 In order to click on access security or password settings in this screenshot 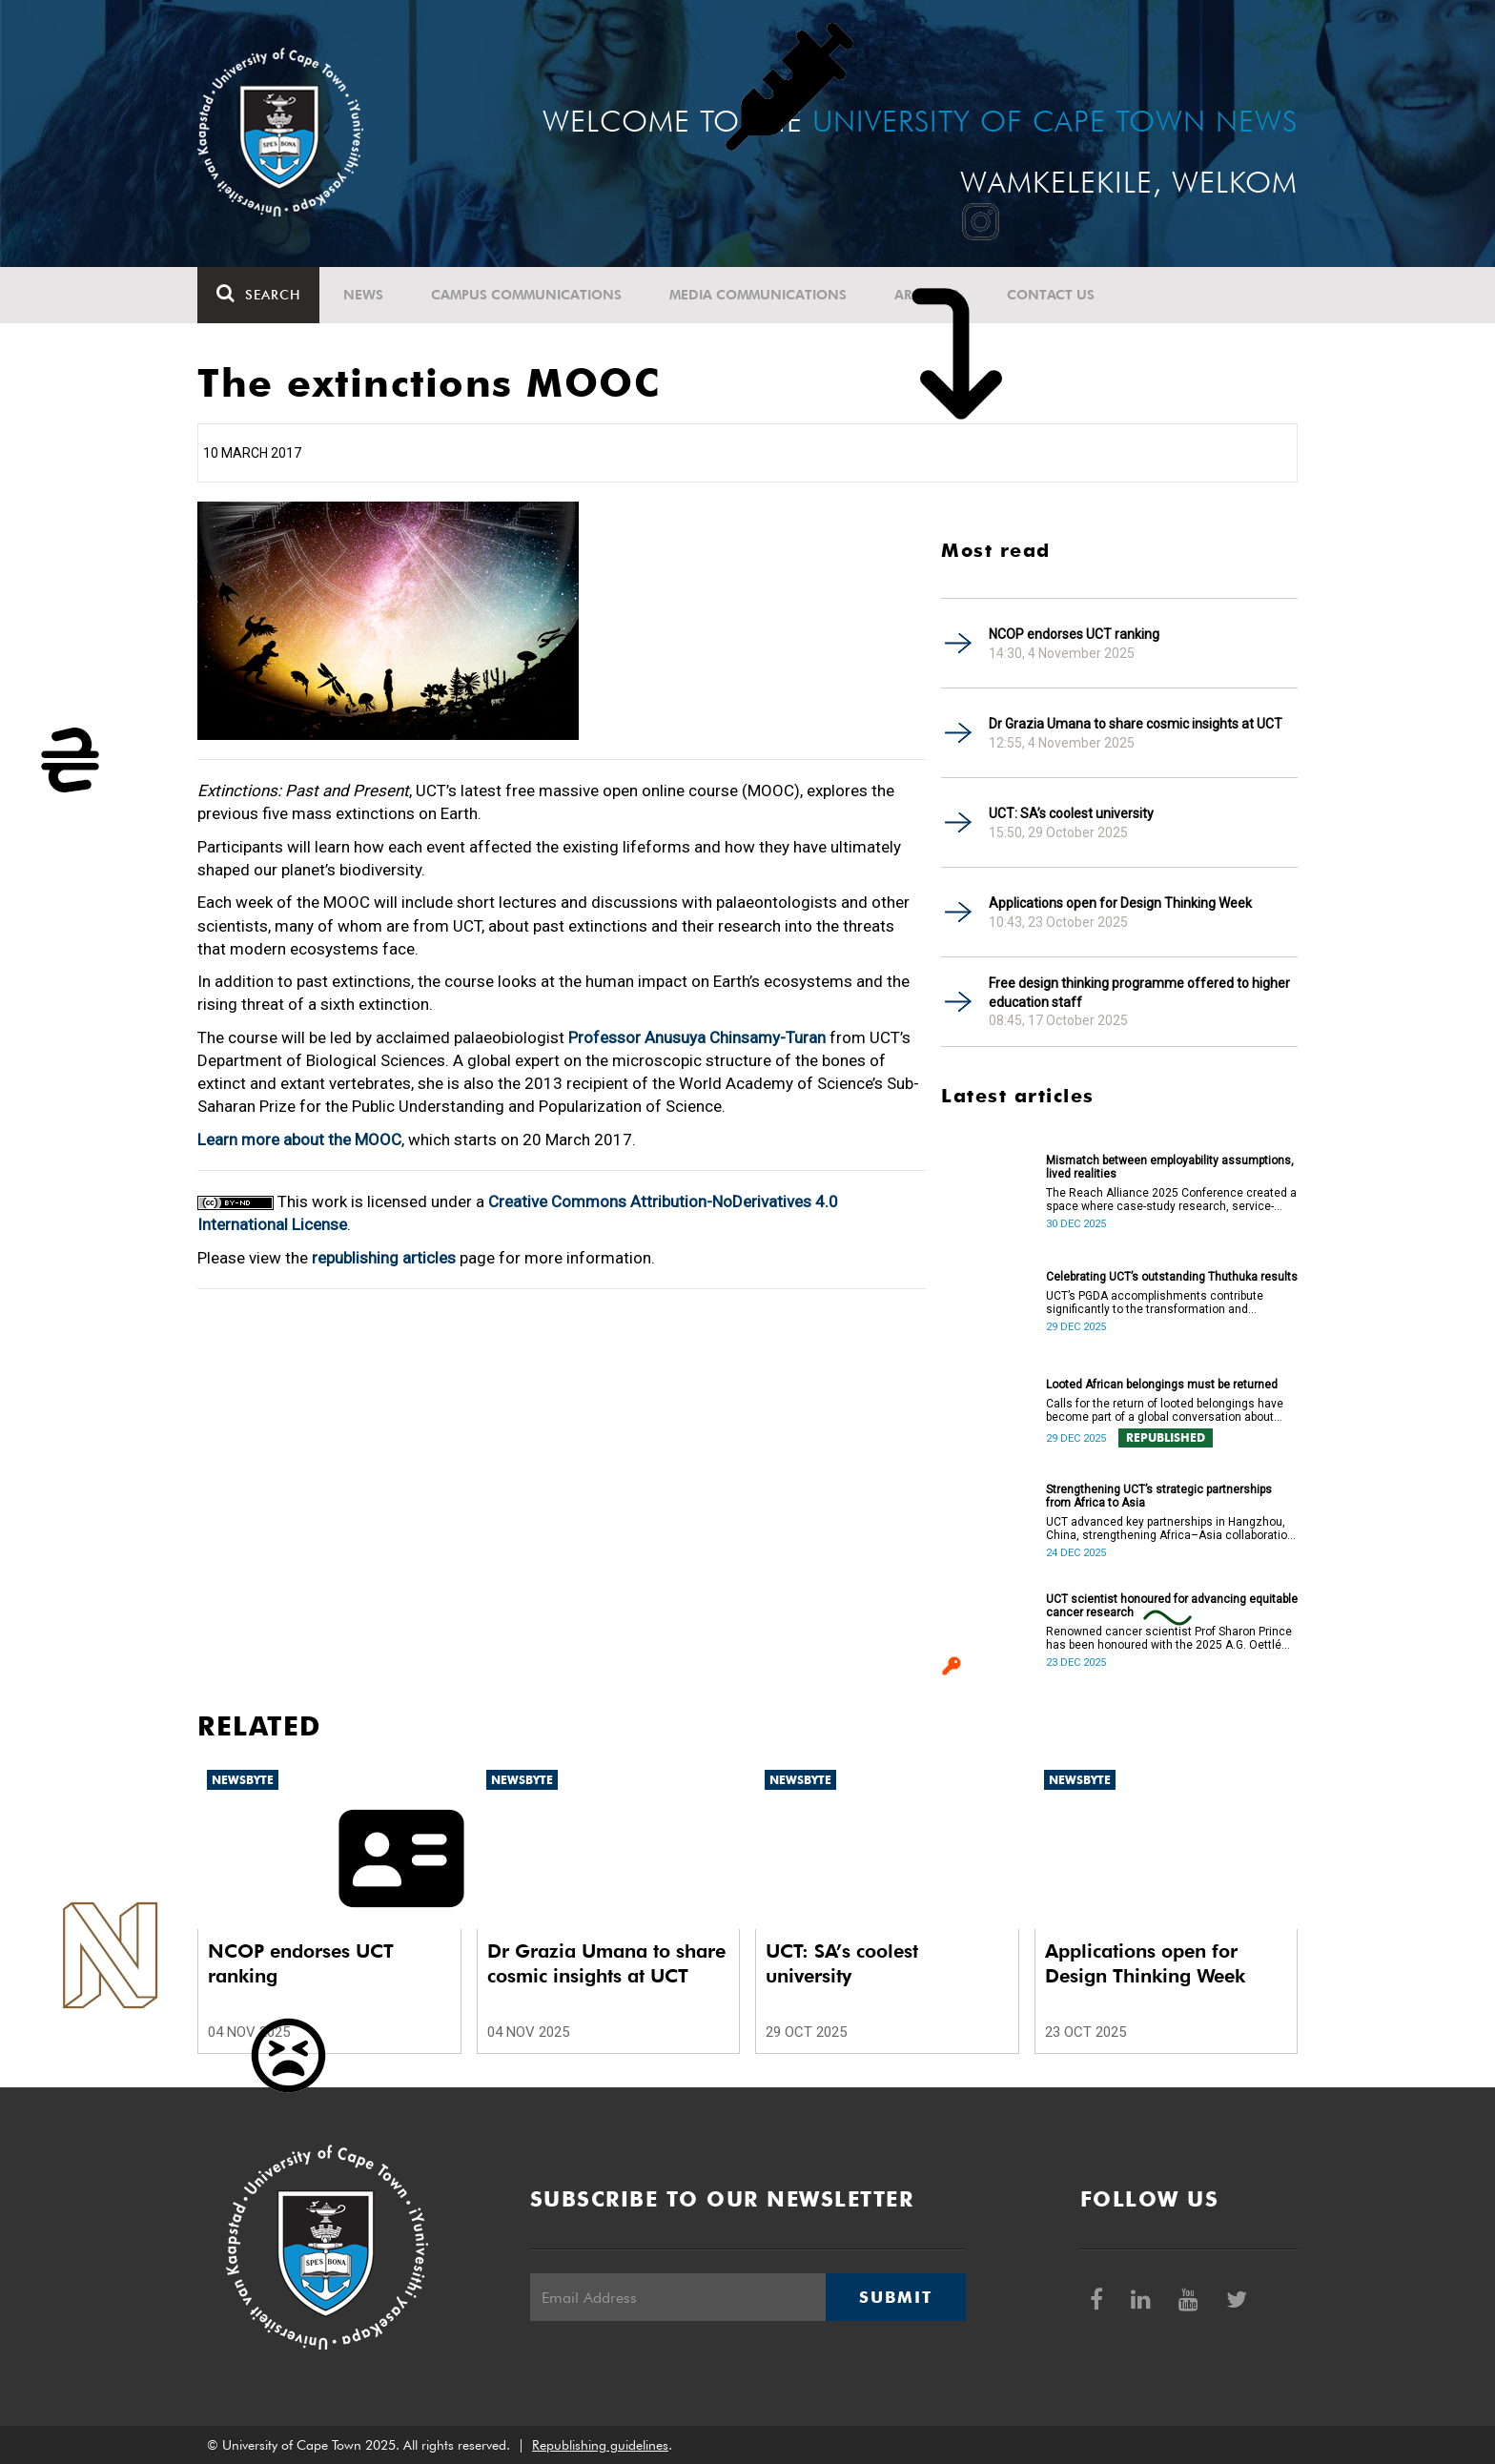, I will do `click(952, 1666)`.